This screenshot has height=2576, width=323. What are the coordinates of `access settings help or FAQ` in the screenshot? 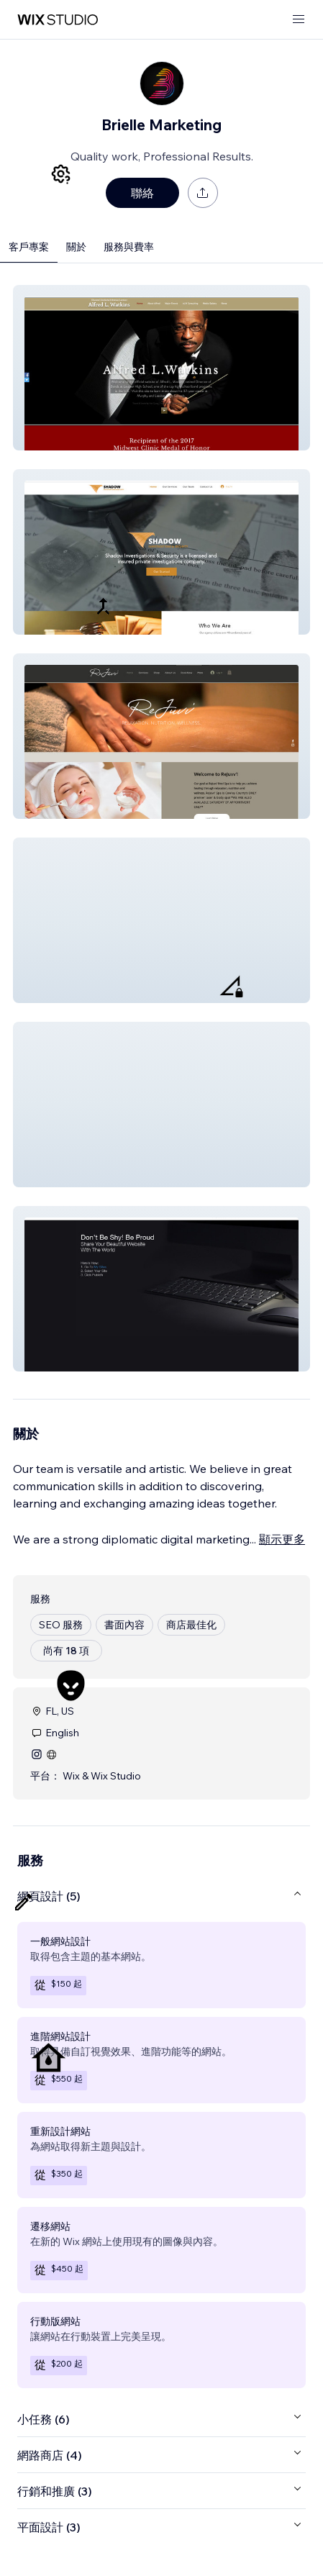 It's located at (60, 173).